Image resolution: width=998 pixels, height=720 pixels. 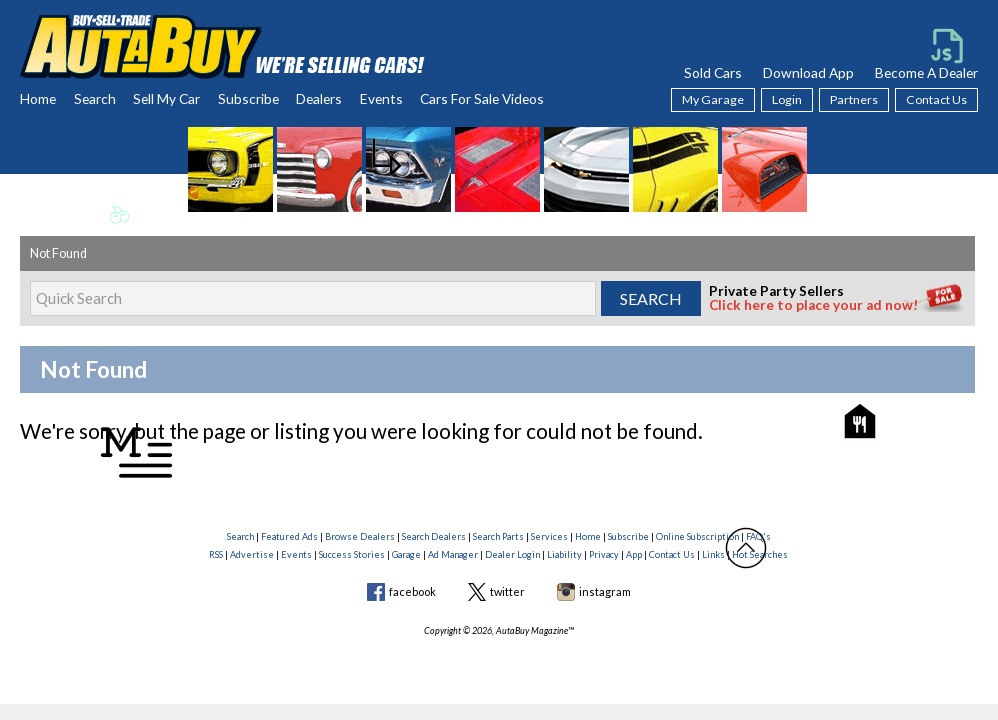 What do you see at coordinates (136, 452) in the screenshot?
I see `read article on medium` at bounding box center [136, 452].